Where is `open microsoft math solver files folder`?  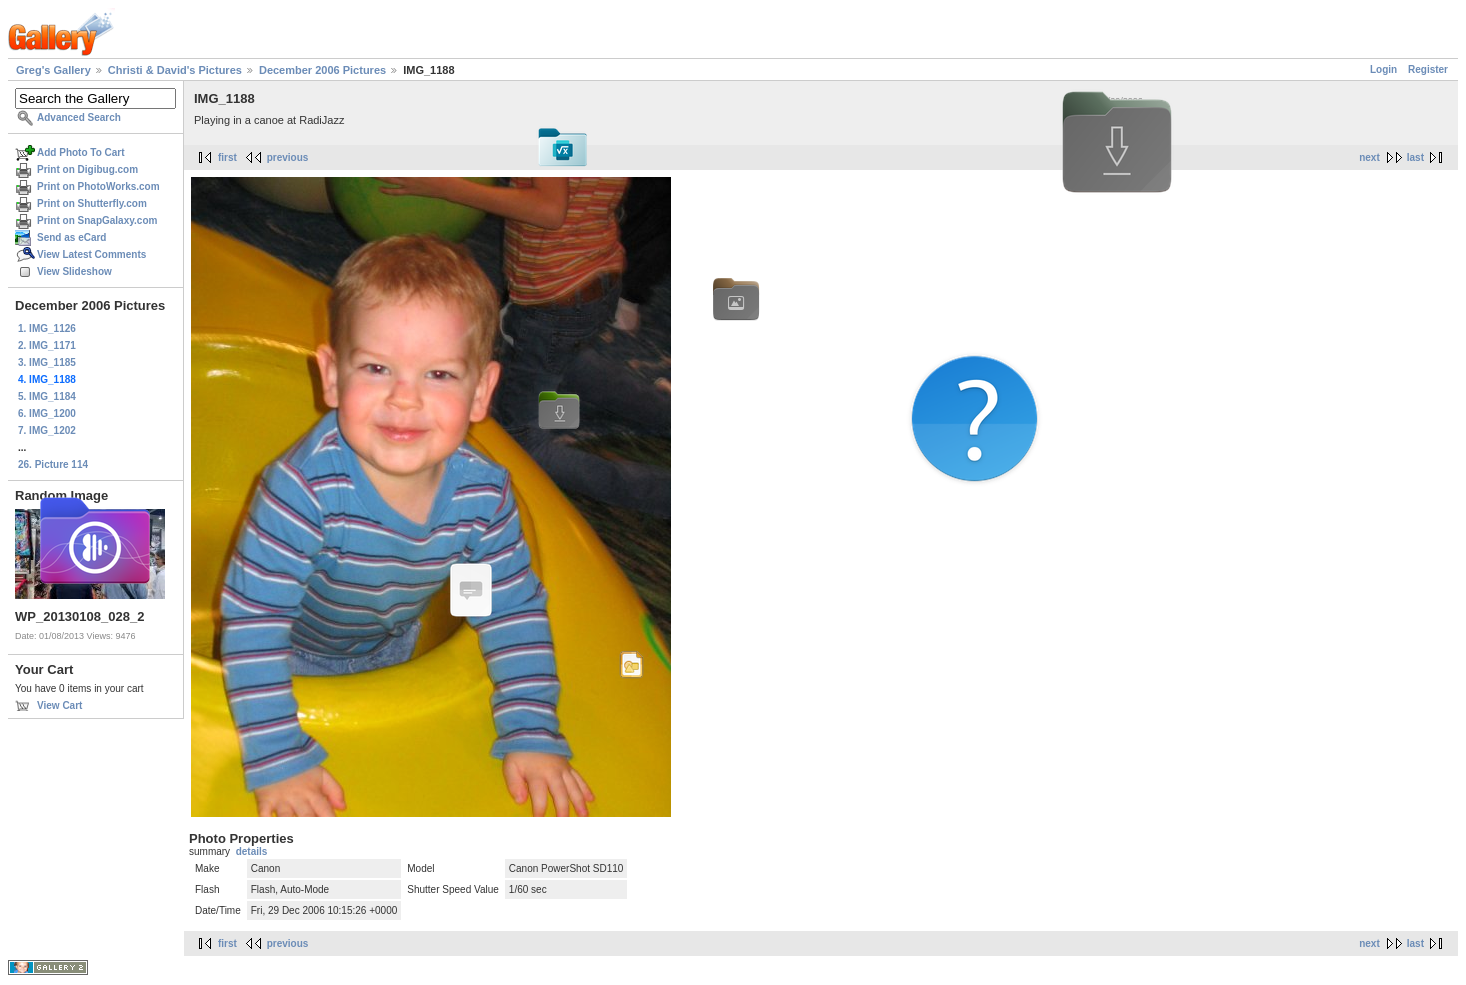 open microsoft math solver files folder is located at coordinates (562, 148).